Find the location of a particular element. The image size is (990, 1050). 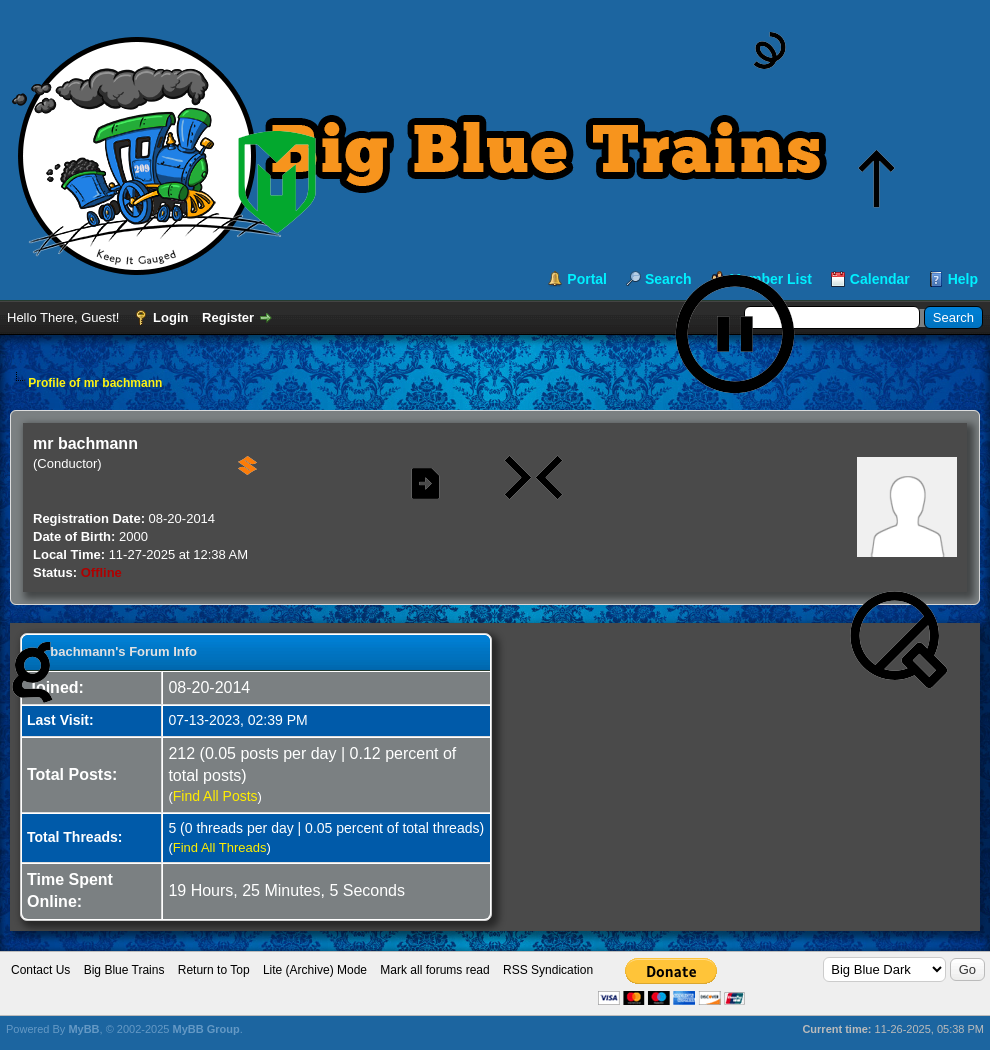

open Kagi search engine is located at coordinates (32, 672).